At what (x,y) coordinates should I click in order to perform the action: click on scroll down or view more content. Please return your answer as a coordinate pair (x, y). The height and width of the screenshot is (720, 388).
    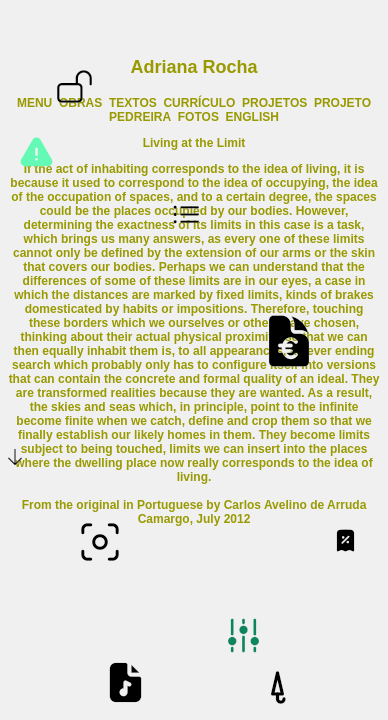
    Looking at the image, I should click on (15, 457).